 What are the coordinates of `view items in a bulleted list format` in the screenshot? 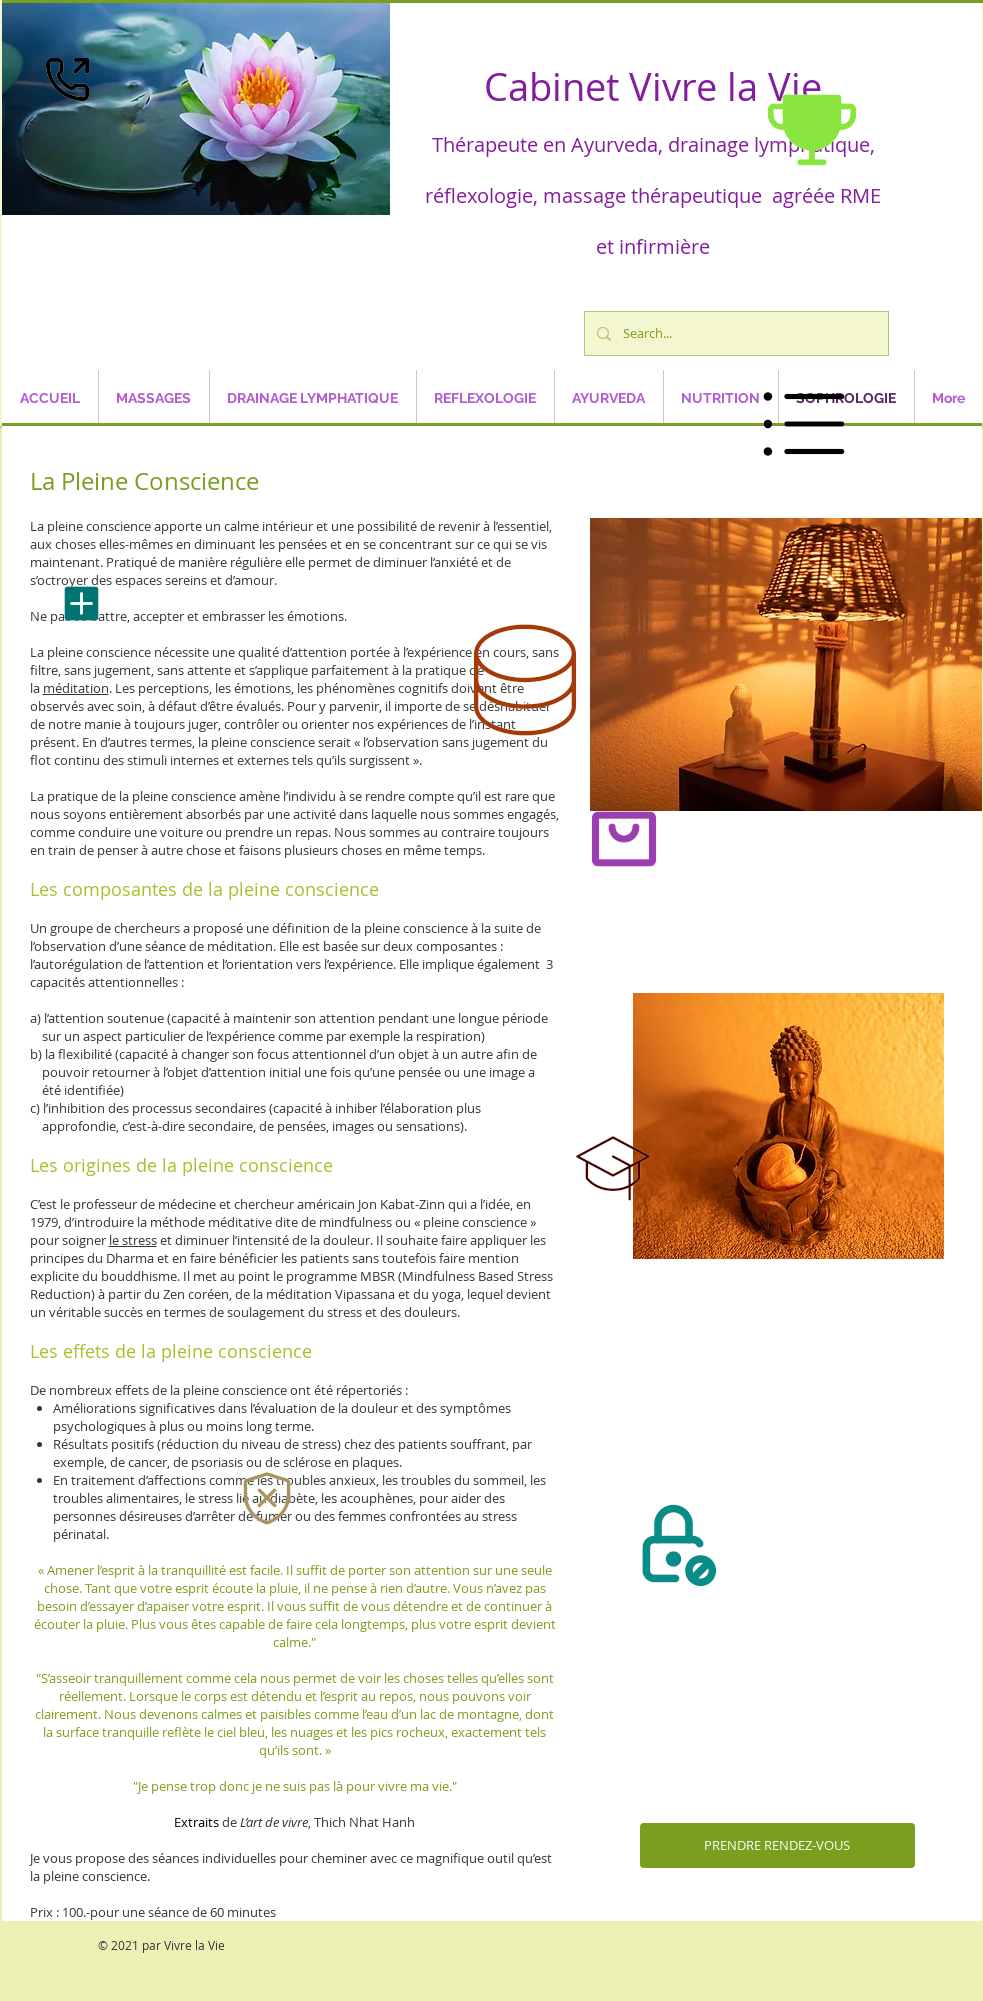 It's located at (804, 424).